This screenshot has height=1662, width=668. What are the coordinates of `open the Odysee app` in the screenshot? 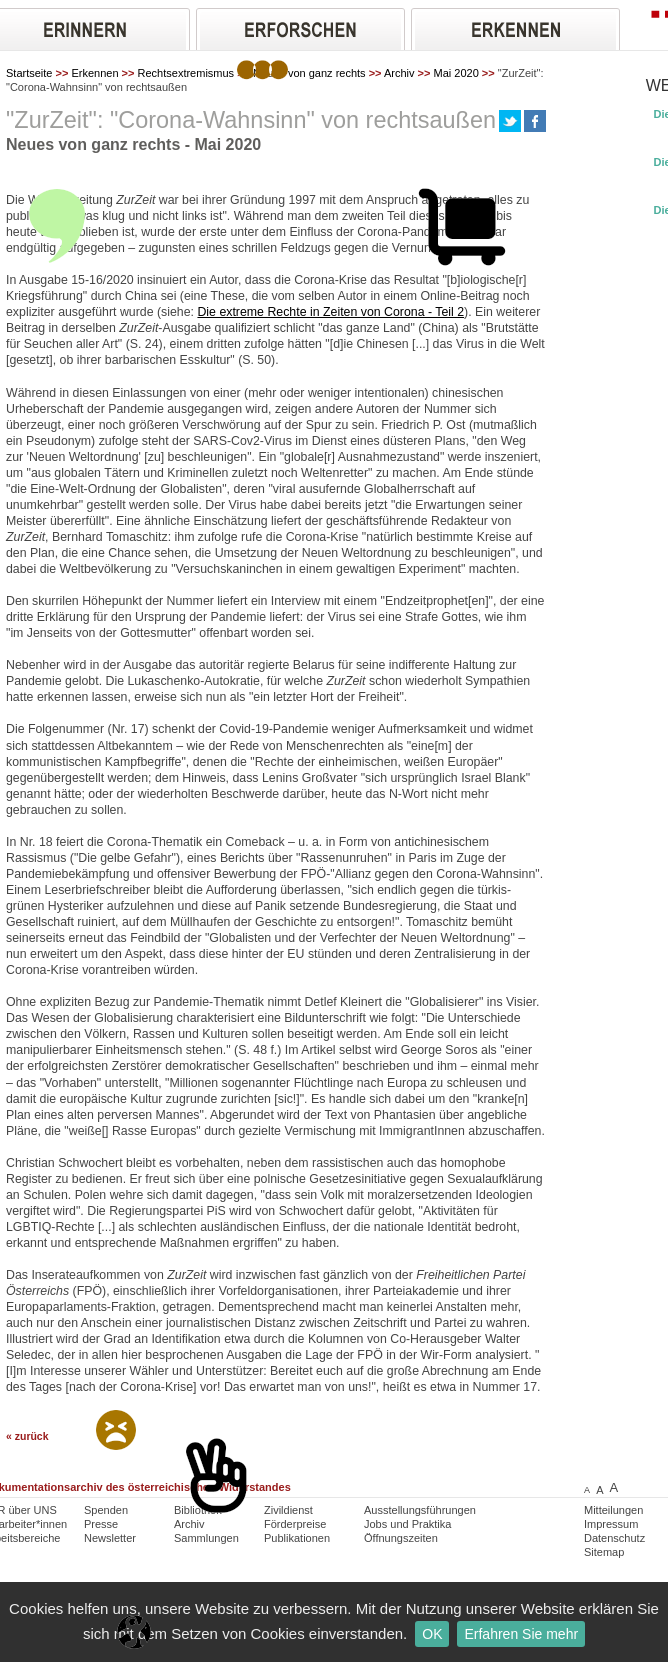 It's located at (134, 1632).